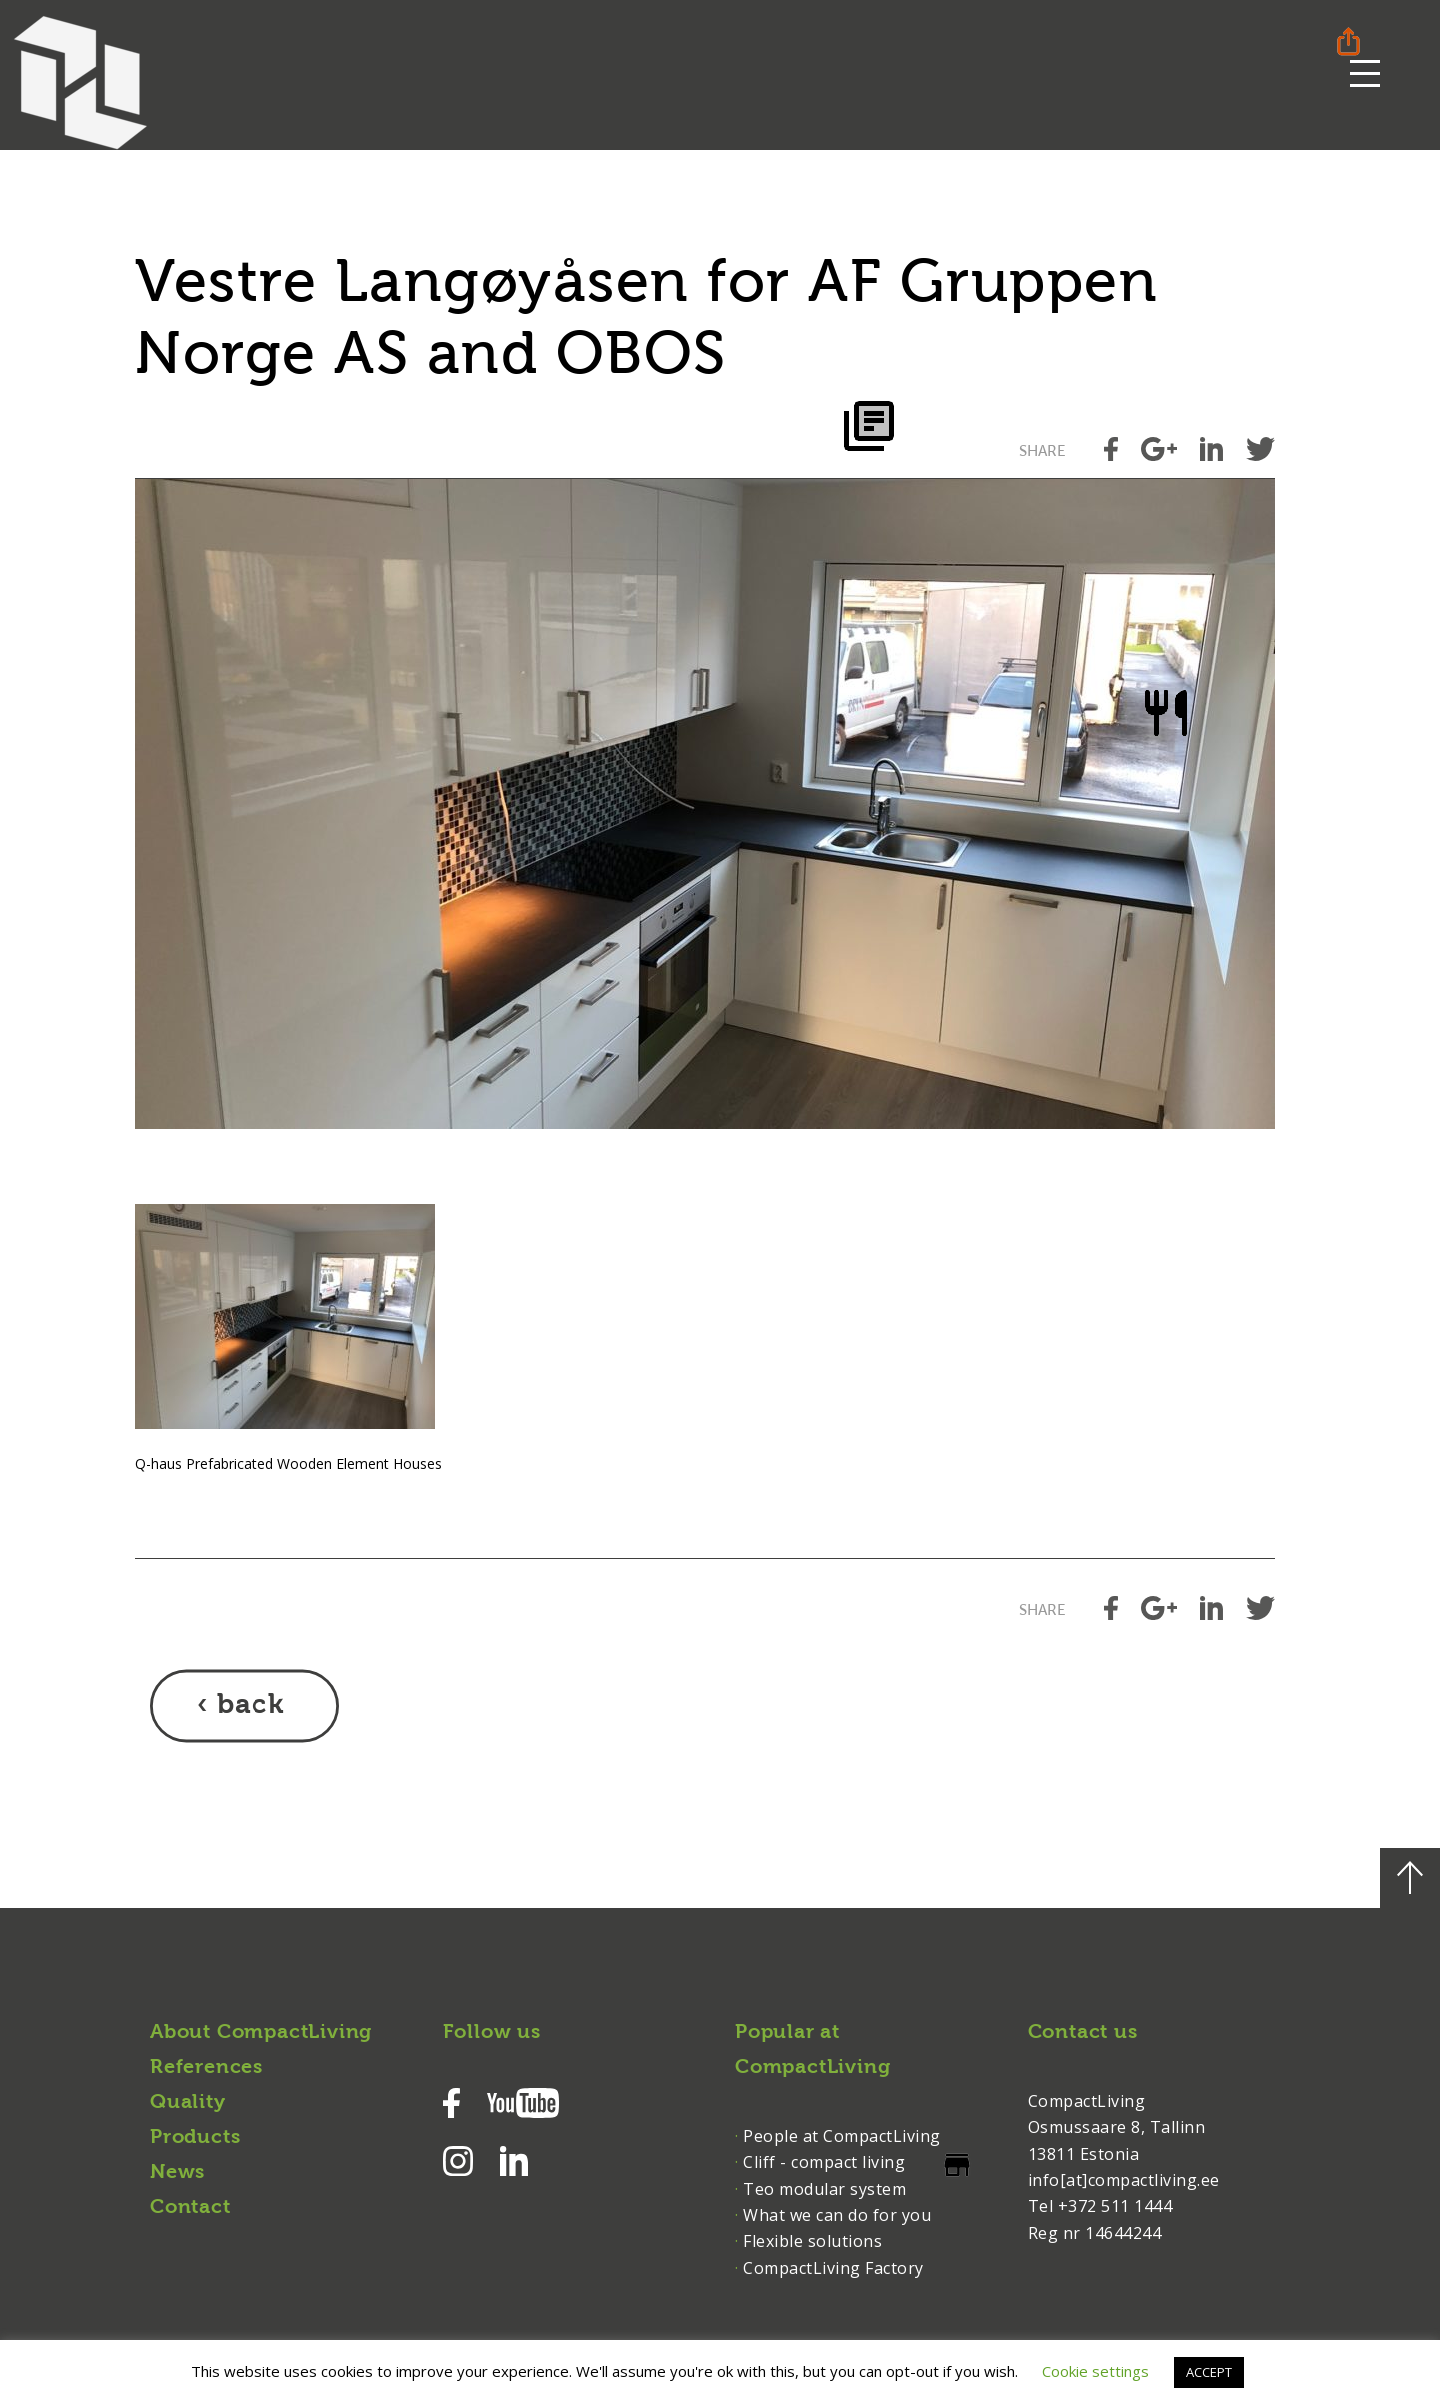 This screenshot has width=1440, height=2405. I want to click on access your library or reading list, so click(869, 426).